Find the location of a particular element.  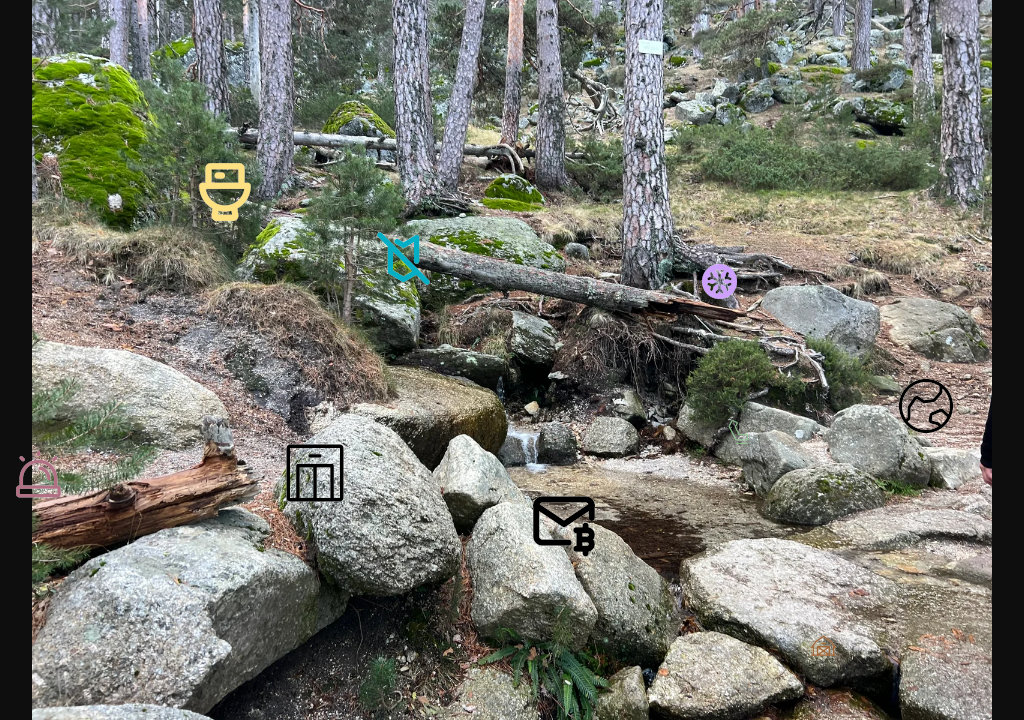

disable badge notifications is located at coordinates (403, 258).